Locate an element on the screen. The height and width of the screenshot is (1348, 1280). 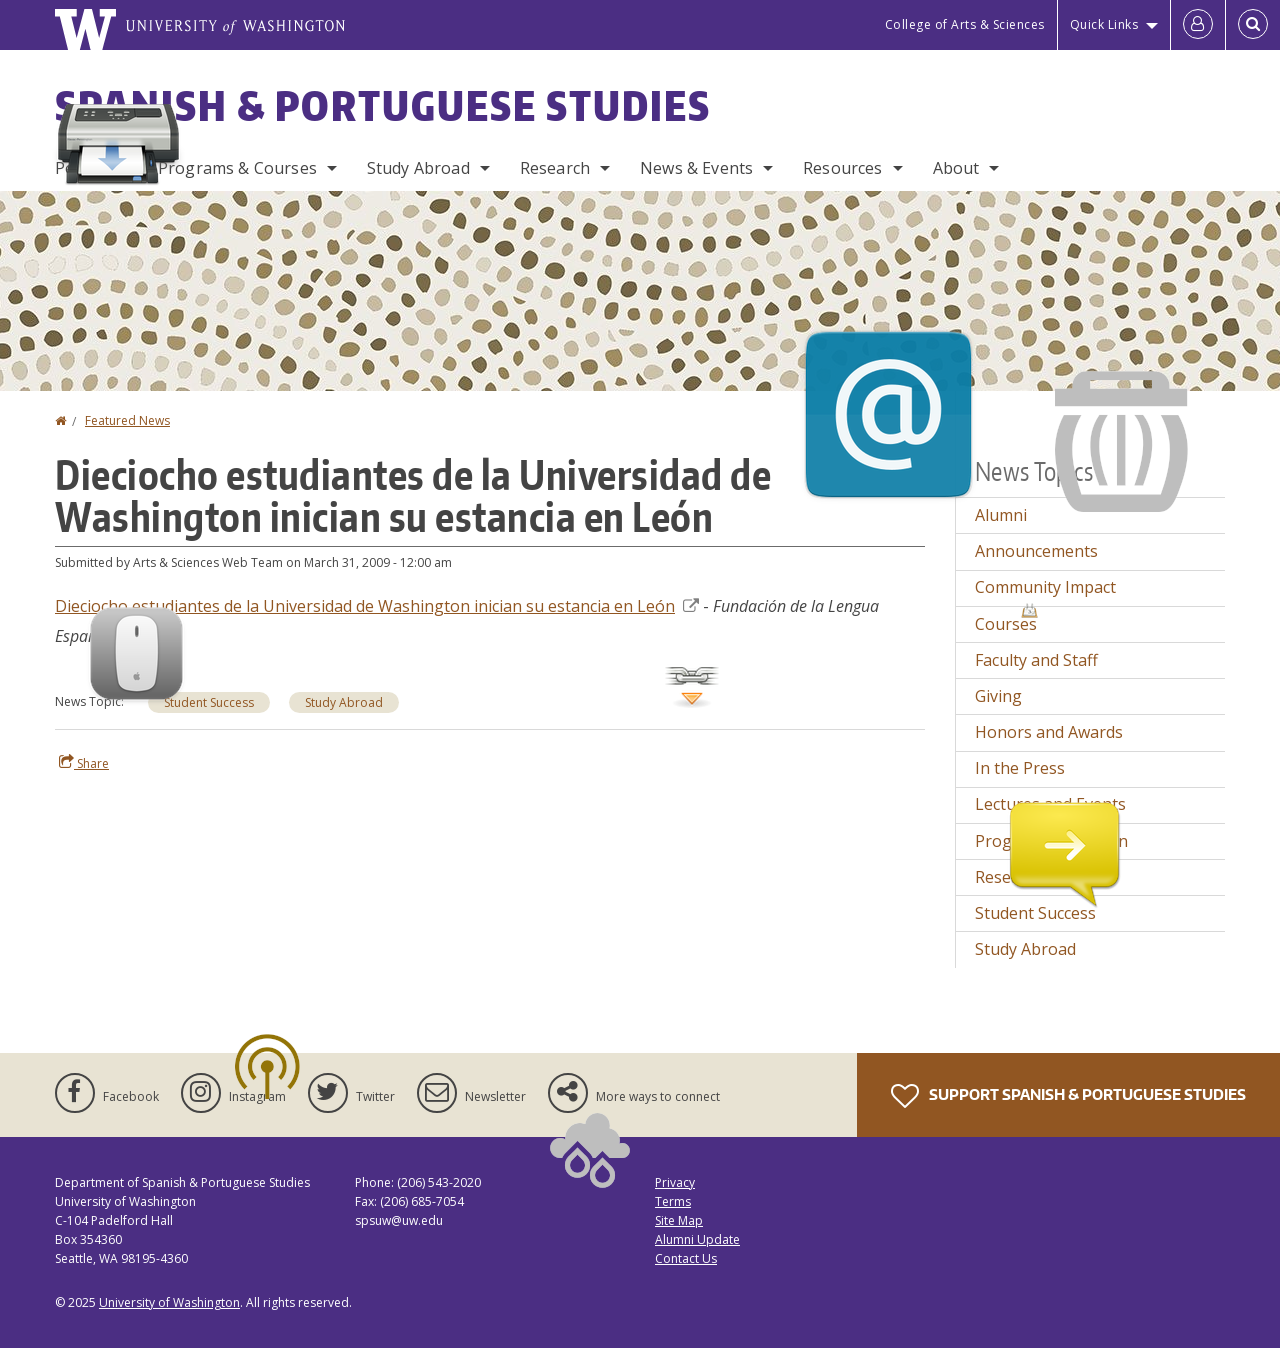
open calendar application is located at coordinates (1029, 611).